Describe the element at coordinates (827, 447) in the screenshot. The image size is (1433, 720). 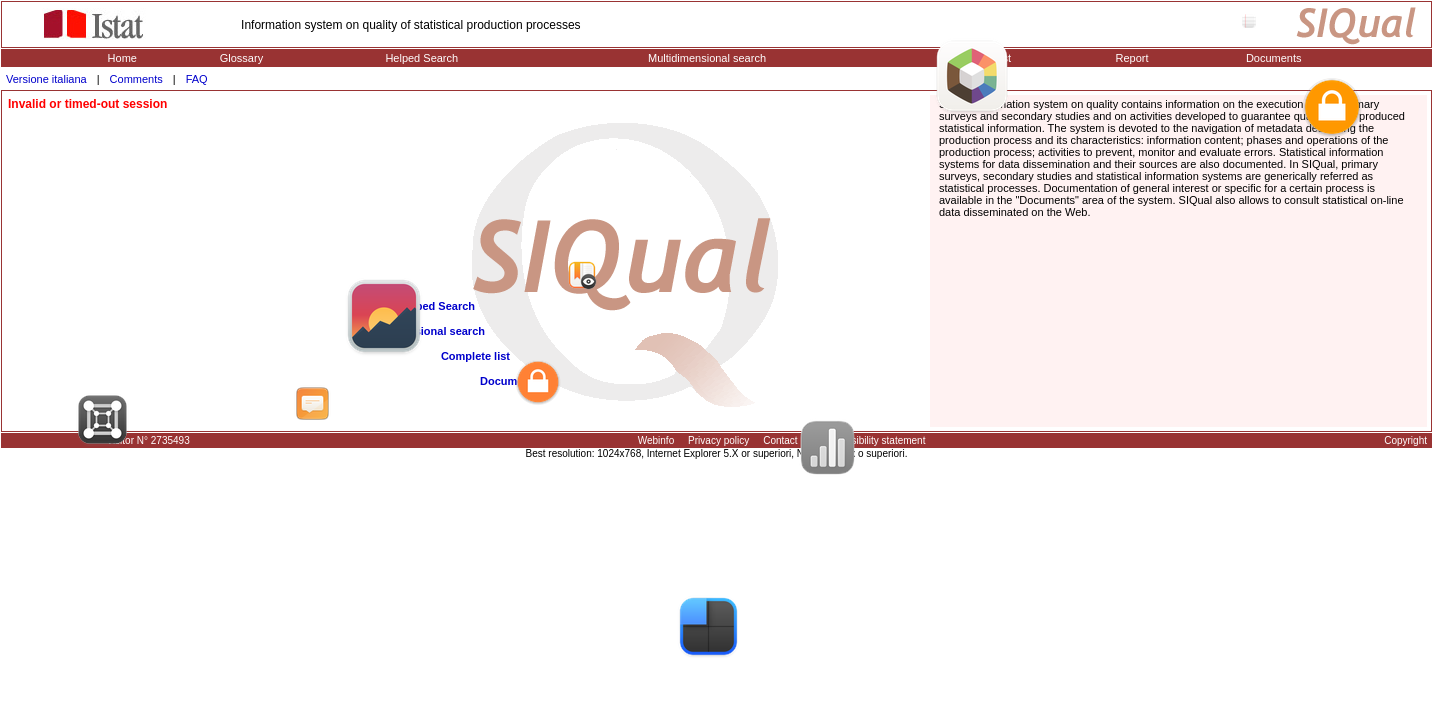
I see `open numbers spreadsheet app` at that location.